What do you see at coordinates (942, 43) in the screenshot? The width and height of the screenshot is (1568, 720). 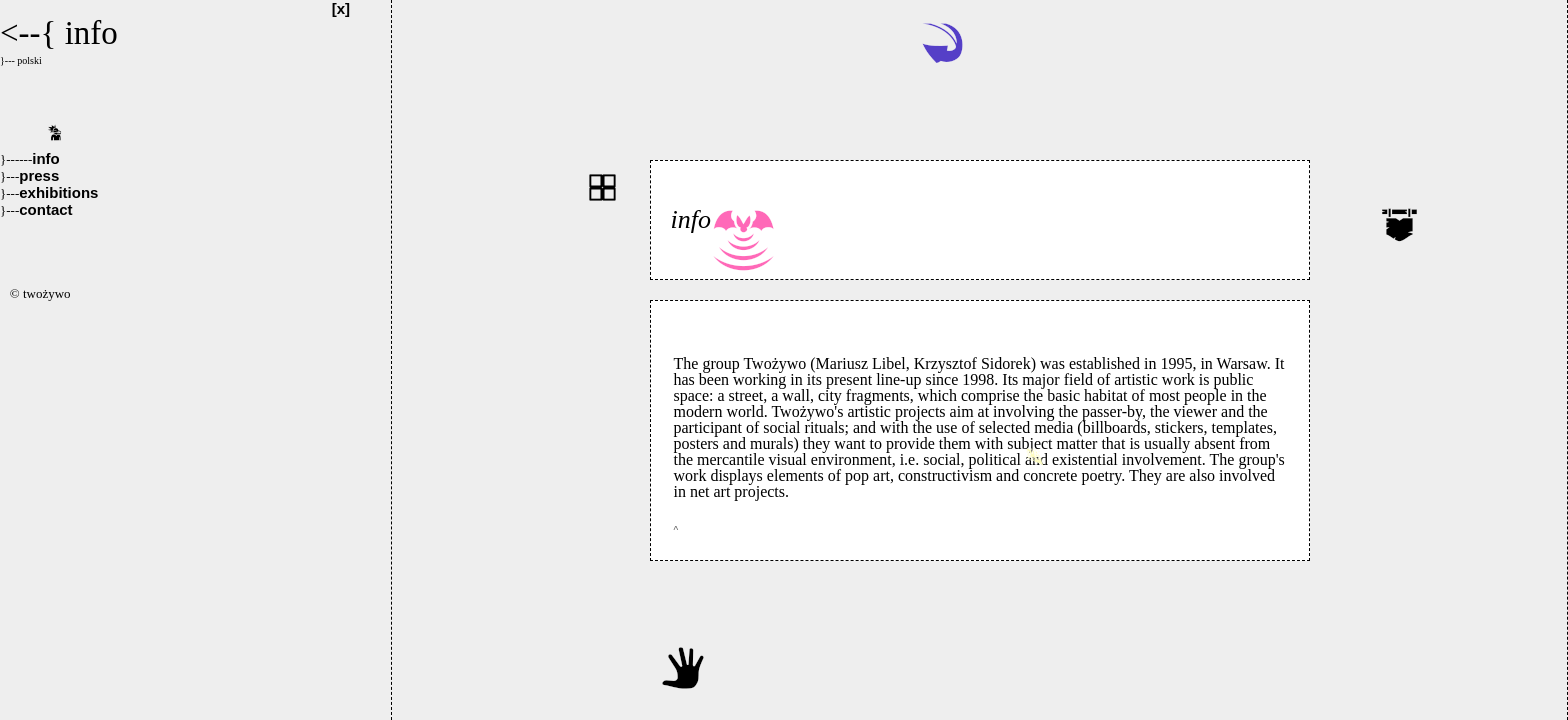 I see `go back to previous screen` at bounding box center [942, 43].